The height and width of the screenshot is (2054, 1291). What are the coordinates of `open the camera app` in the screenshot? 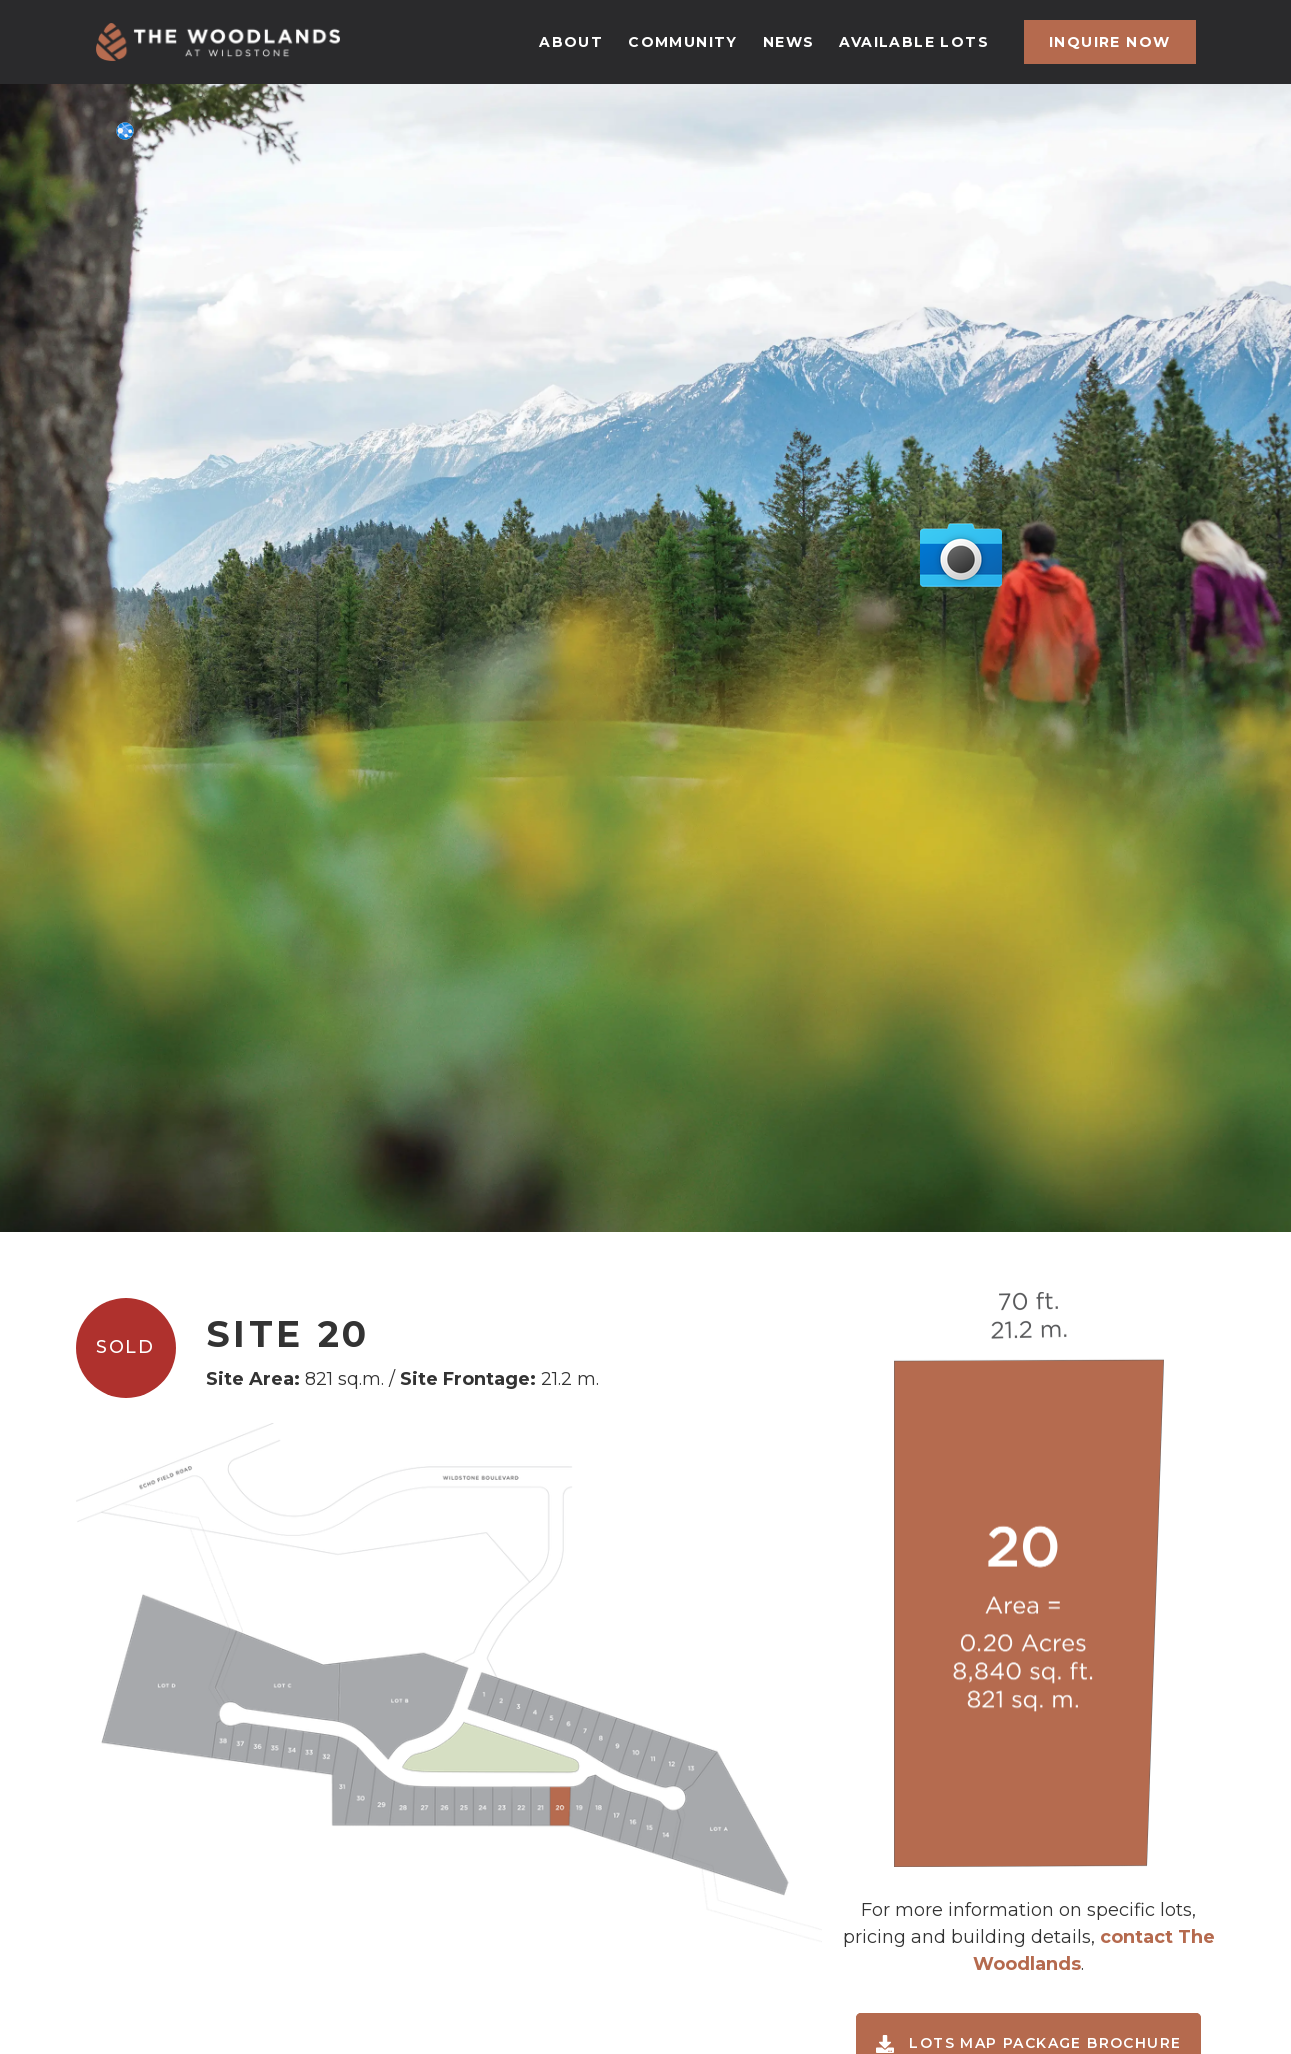 It's located at (961, 556).